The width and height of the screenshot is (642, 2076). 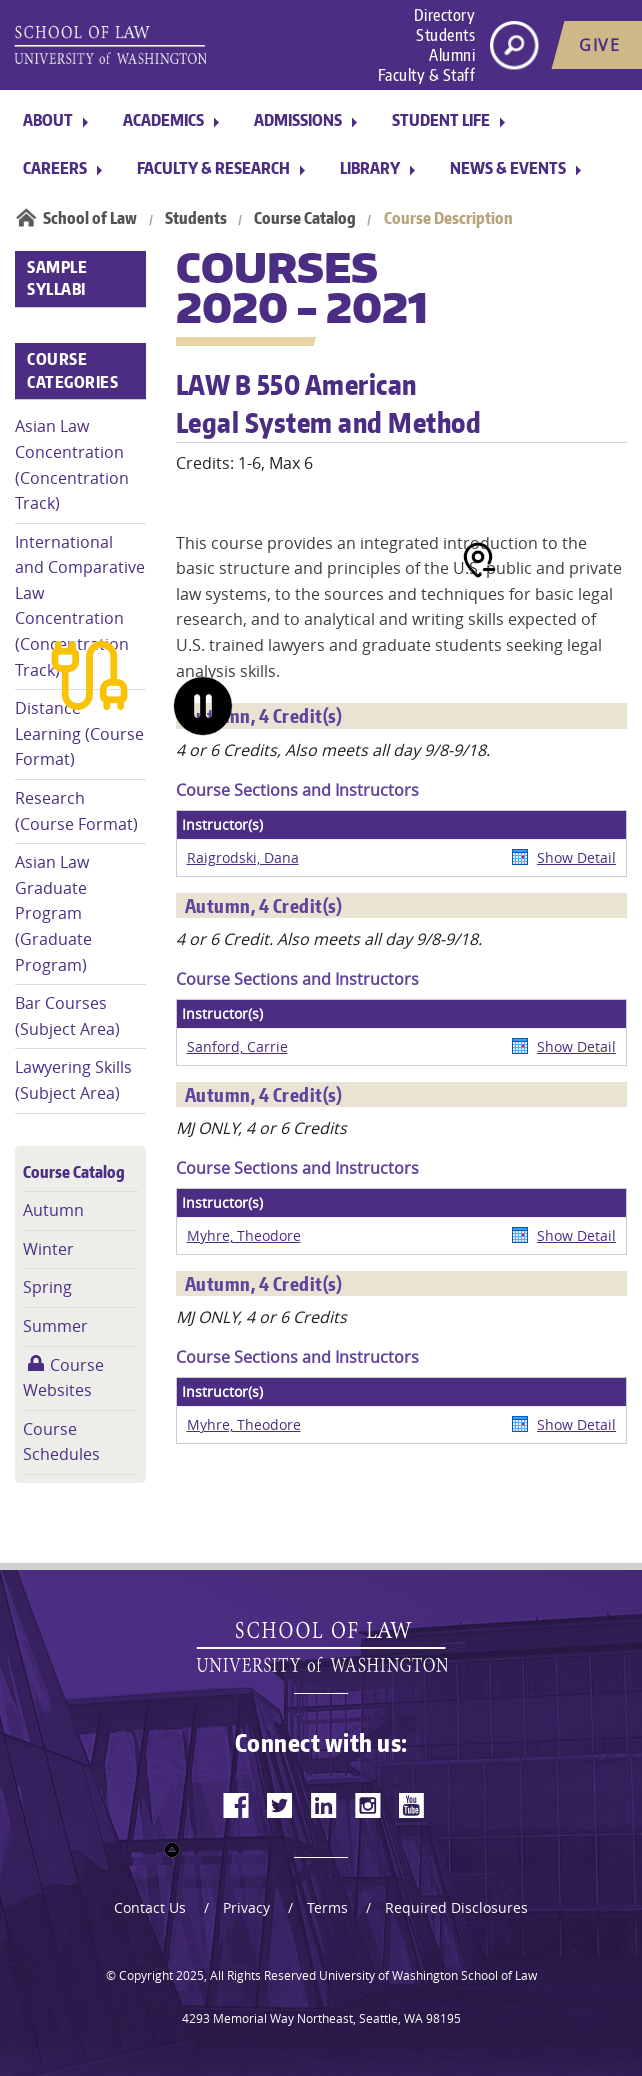 I want to click on remove a saved location, so click(x=478, y=560).